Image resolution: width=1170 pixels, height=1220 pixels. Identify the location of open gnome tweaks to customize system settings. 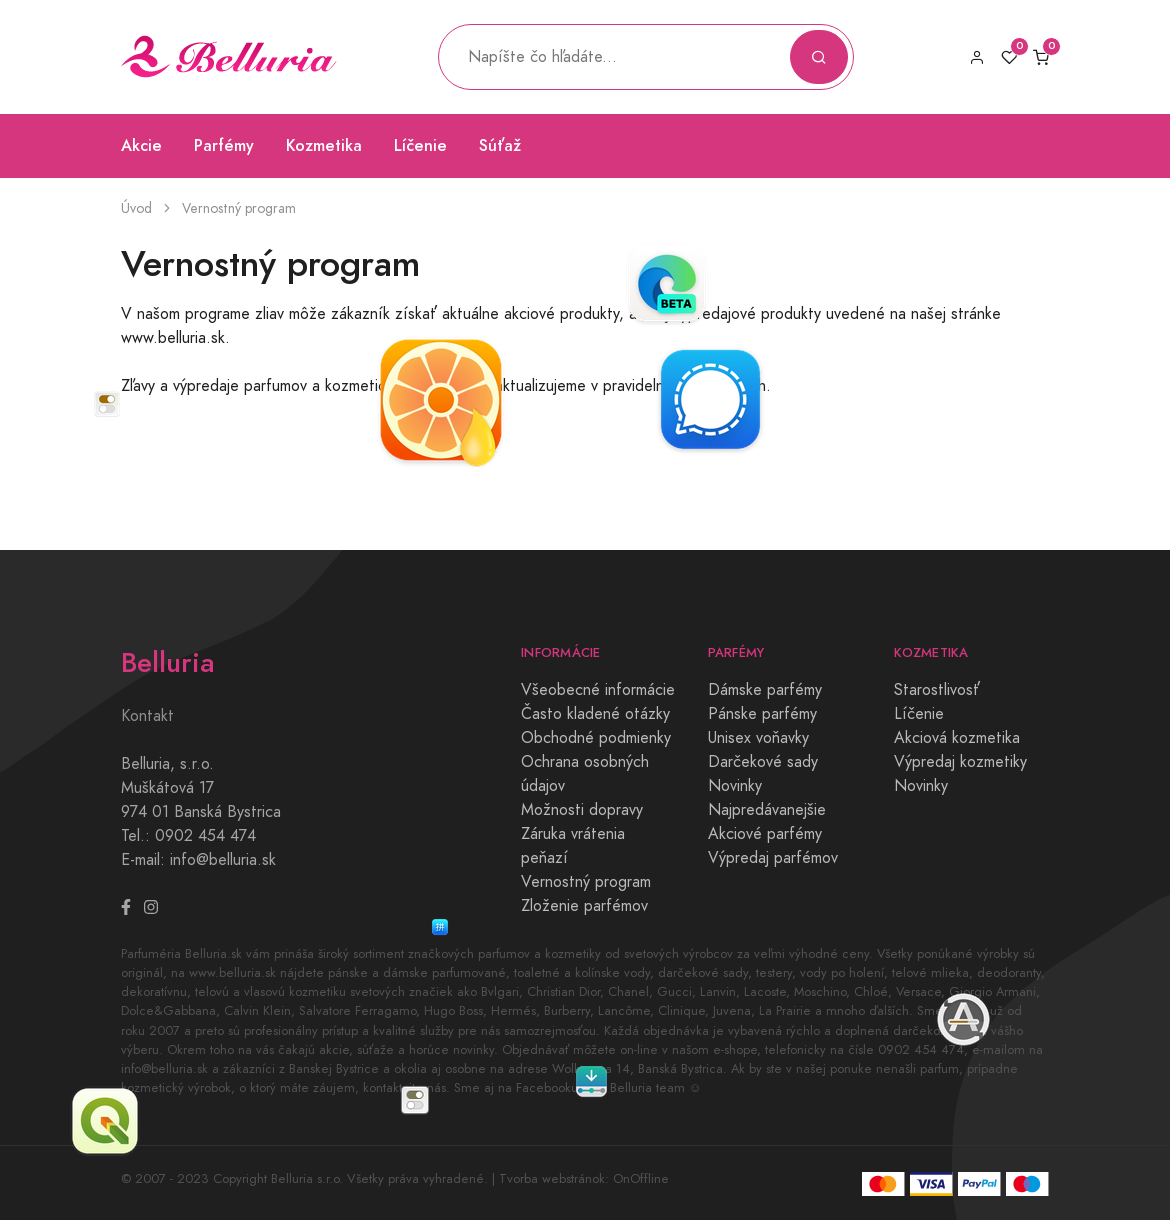
(415, 1100).